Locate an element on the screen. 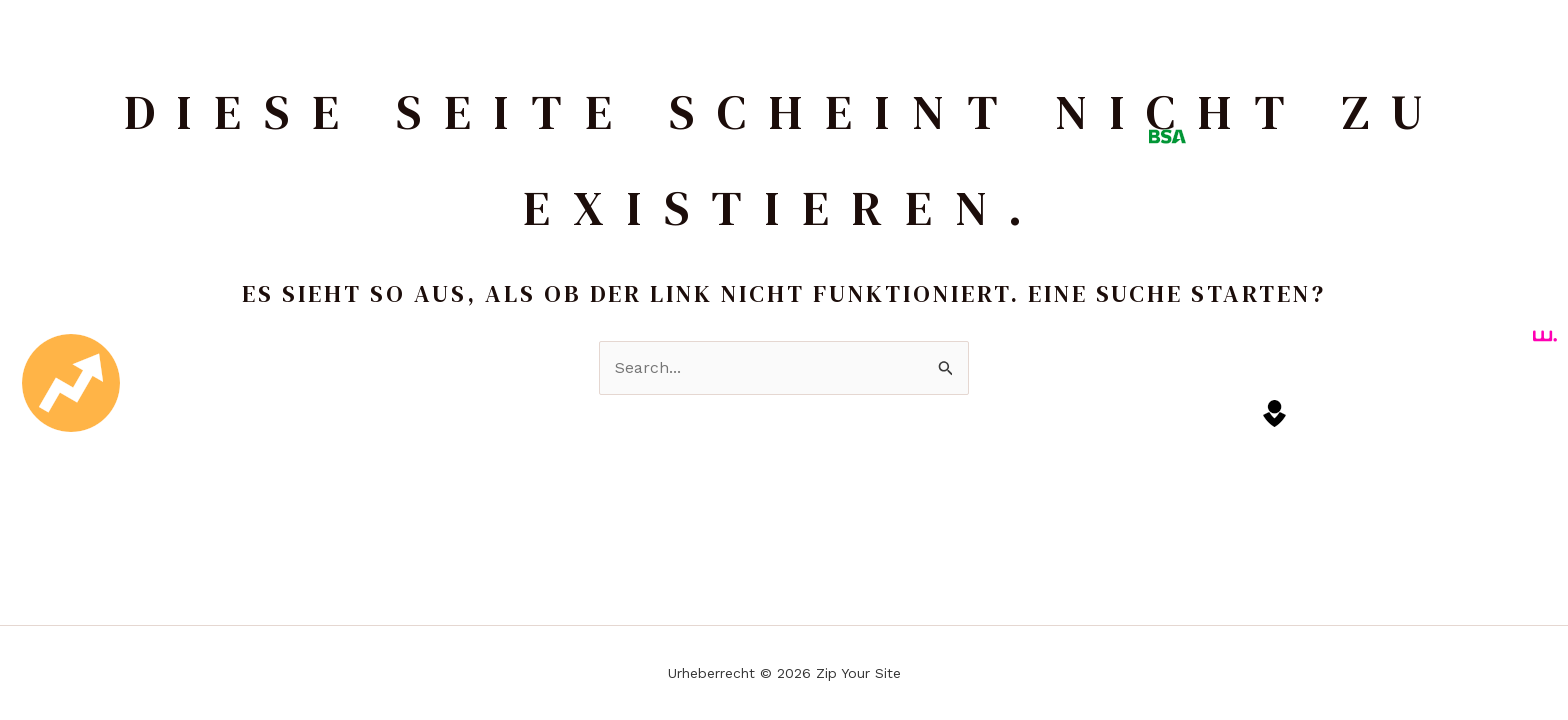 The height and width of the screenshot is (720, 1568). open the BuzzFeed app is located at coordinates (71, 383).